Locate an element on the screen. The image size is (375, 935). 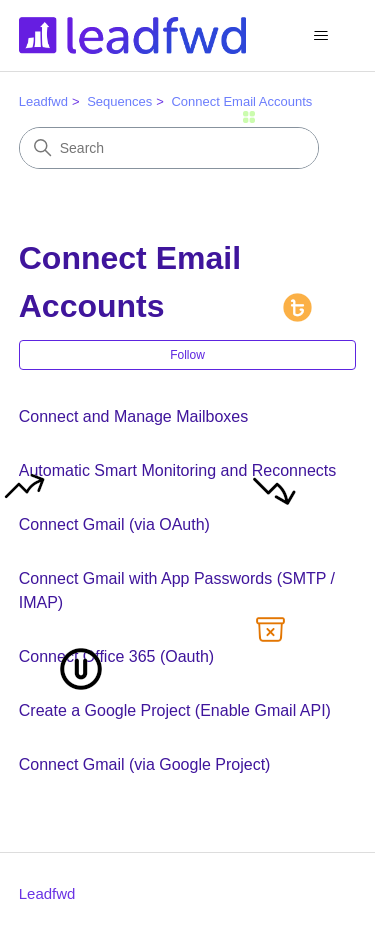
remove item from archive is located at coordinates (270, 629).